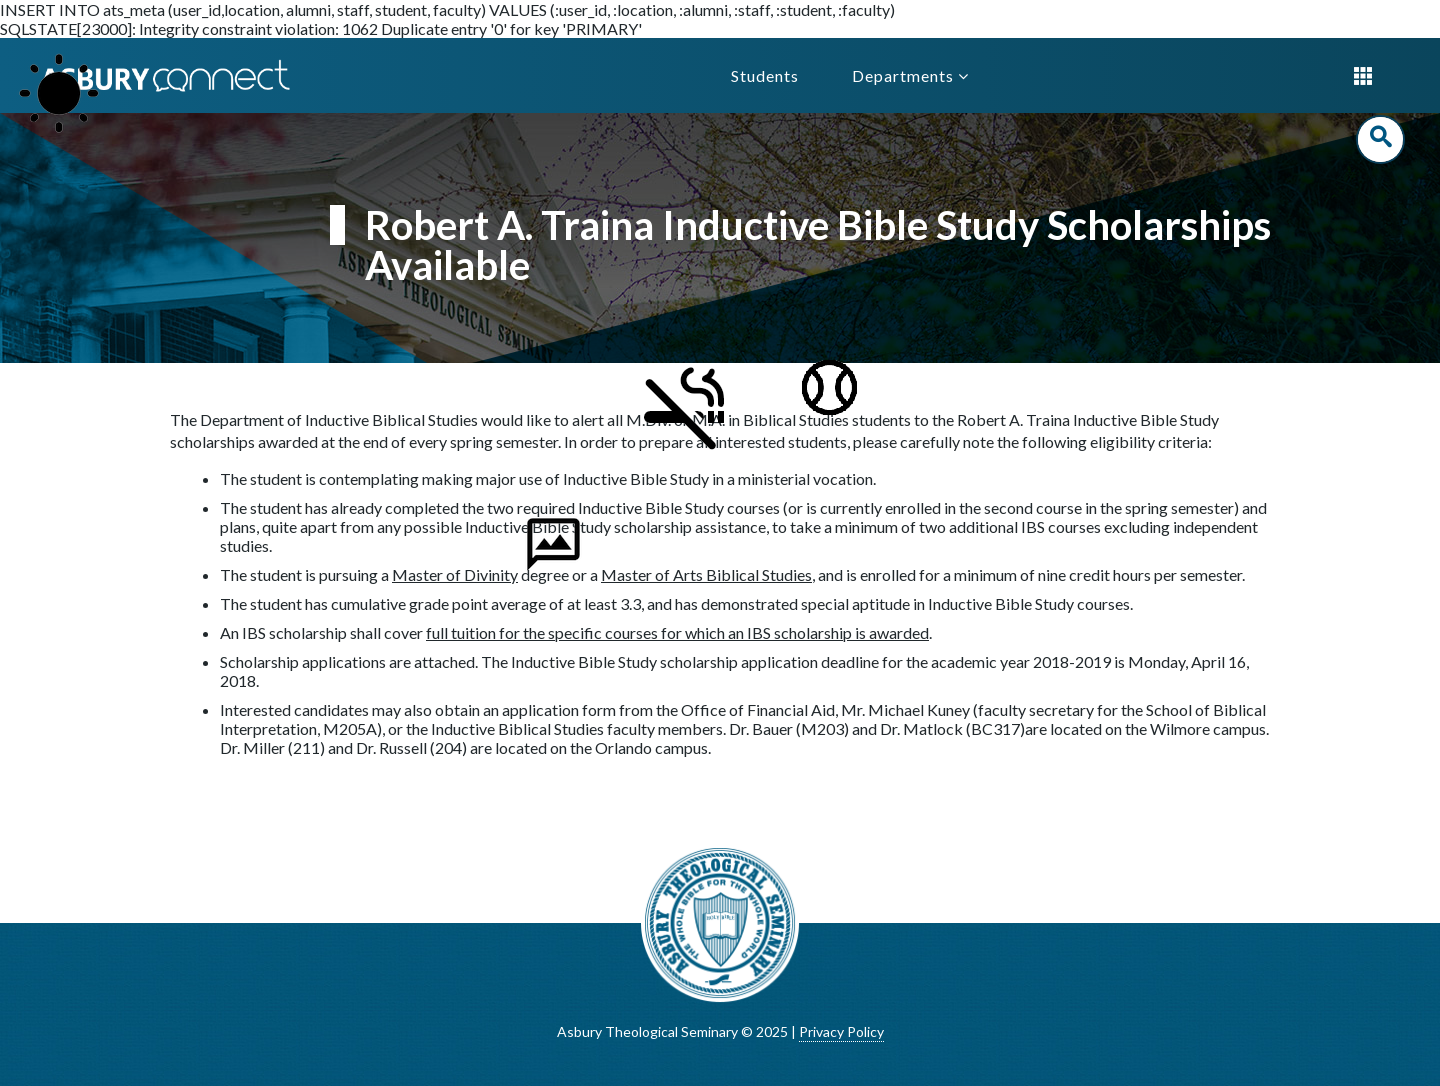 This screenshot has width=1440, height=1086. Describe the element at coordinates (684, 407) in the screenshot. I see `indicates a smoke-free or no smoking area` at that location.